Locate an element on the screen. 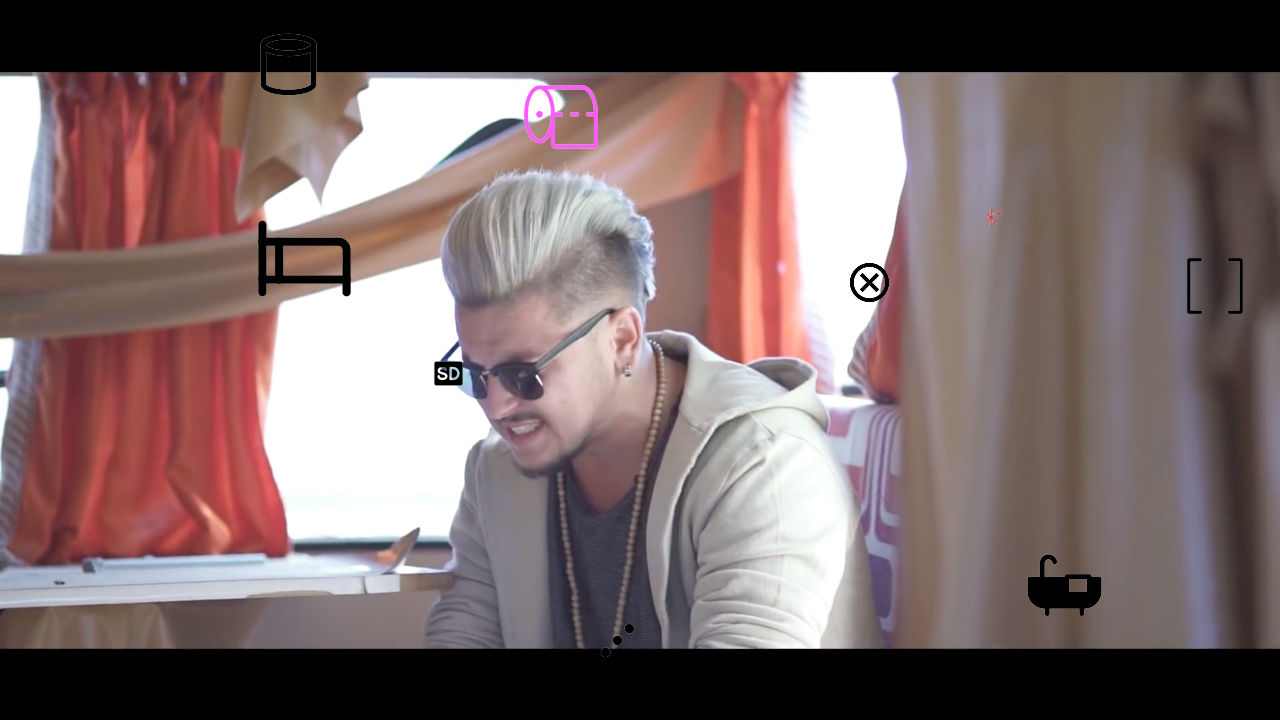 This screenshot has height=720, width=1280. indicates bathroom or bathing facilities is located at coordinates (1064, 586).